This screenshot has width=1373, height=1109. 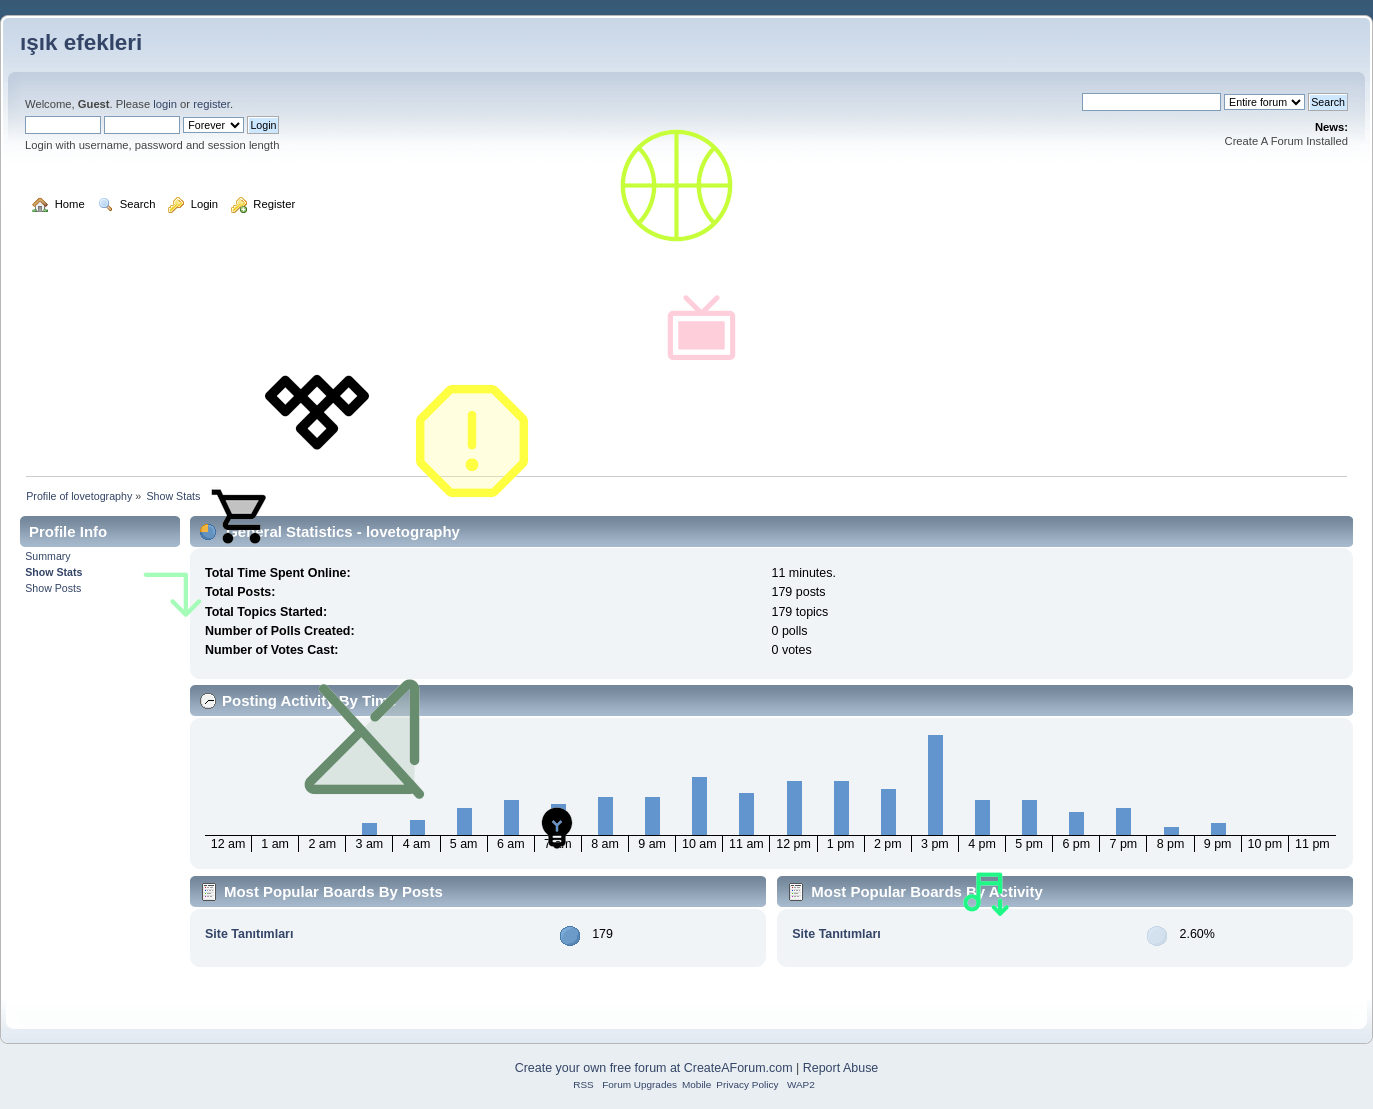 I want to click on no cellular signal available, so click(x=371, y=741).